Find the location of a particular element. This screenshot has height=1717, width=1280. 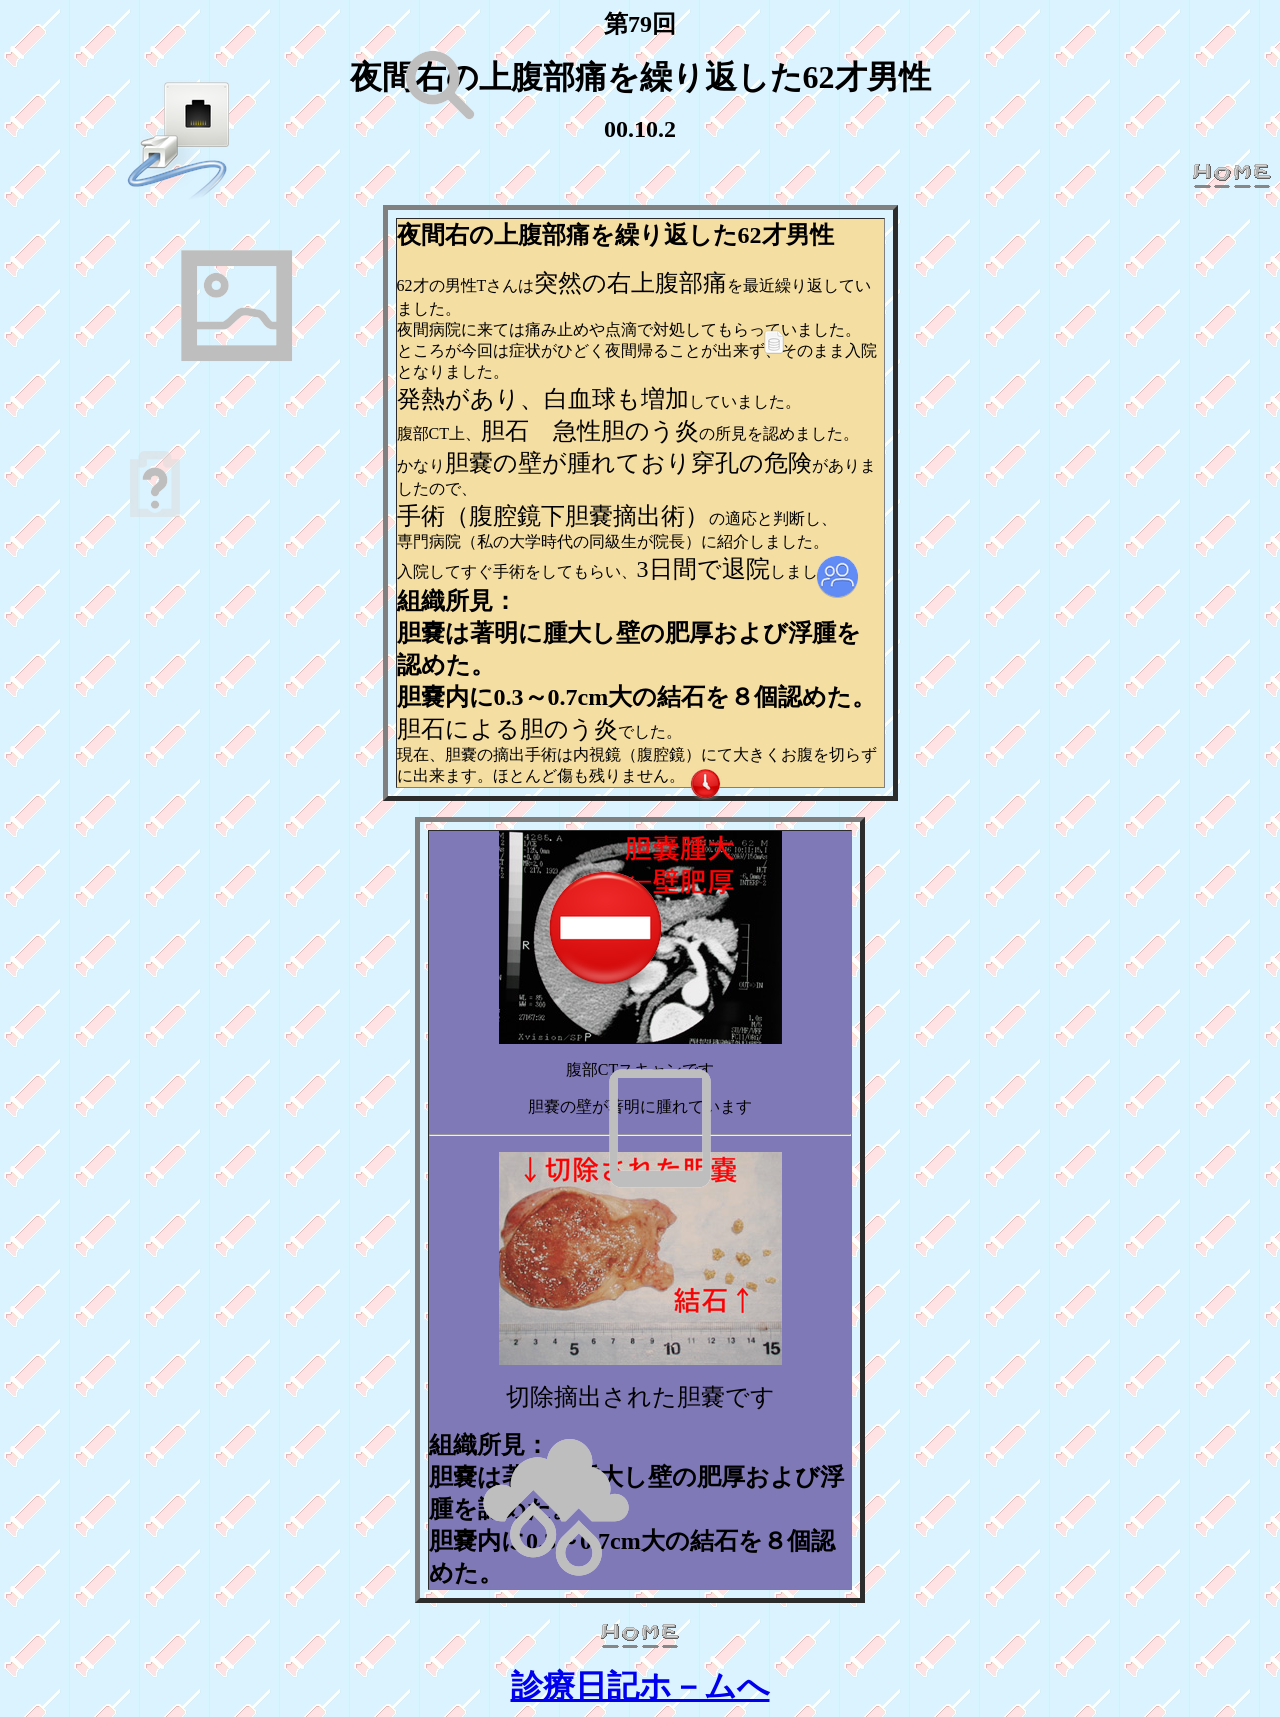

indicates an urgent or time-sensitive notification is located at coordinates (705, 784).